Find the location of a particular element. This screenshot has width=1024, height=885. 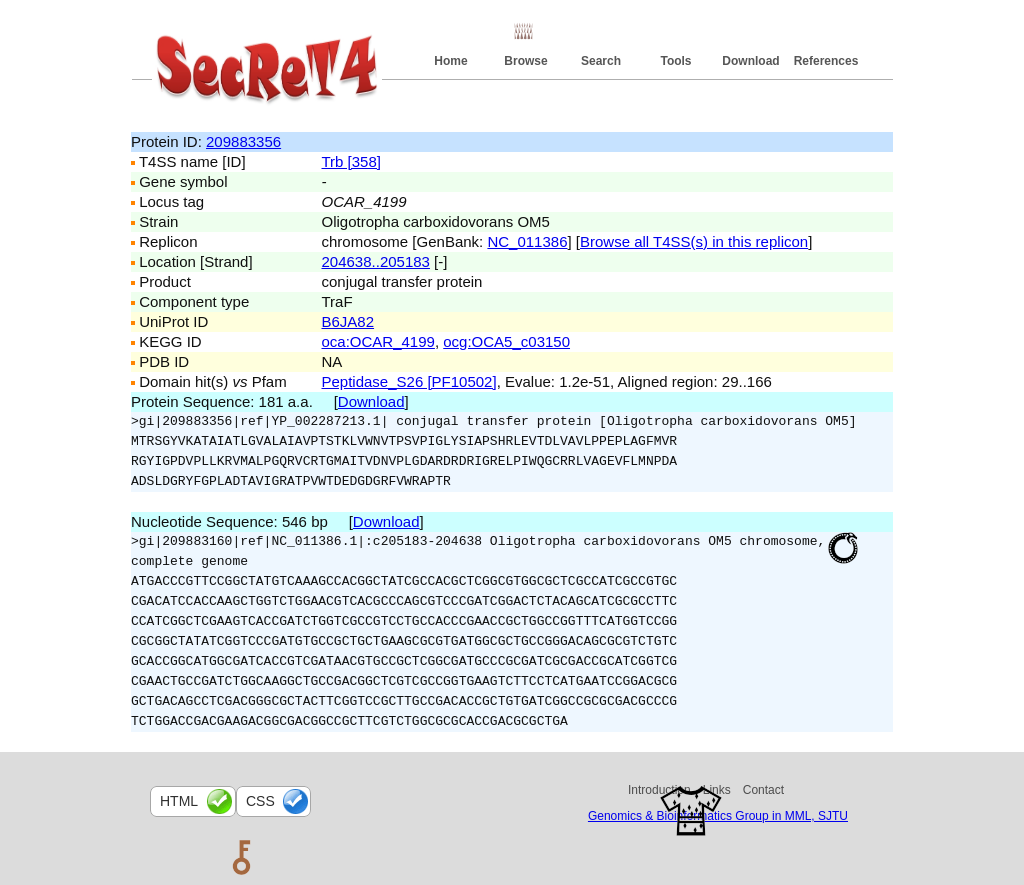

indicates infinite loop or cyclical process is located at coordinates (843, 548).